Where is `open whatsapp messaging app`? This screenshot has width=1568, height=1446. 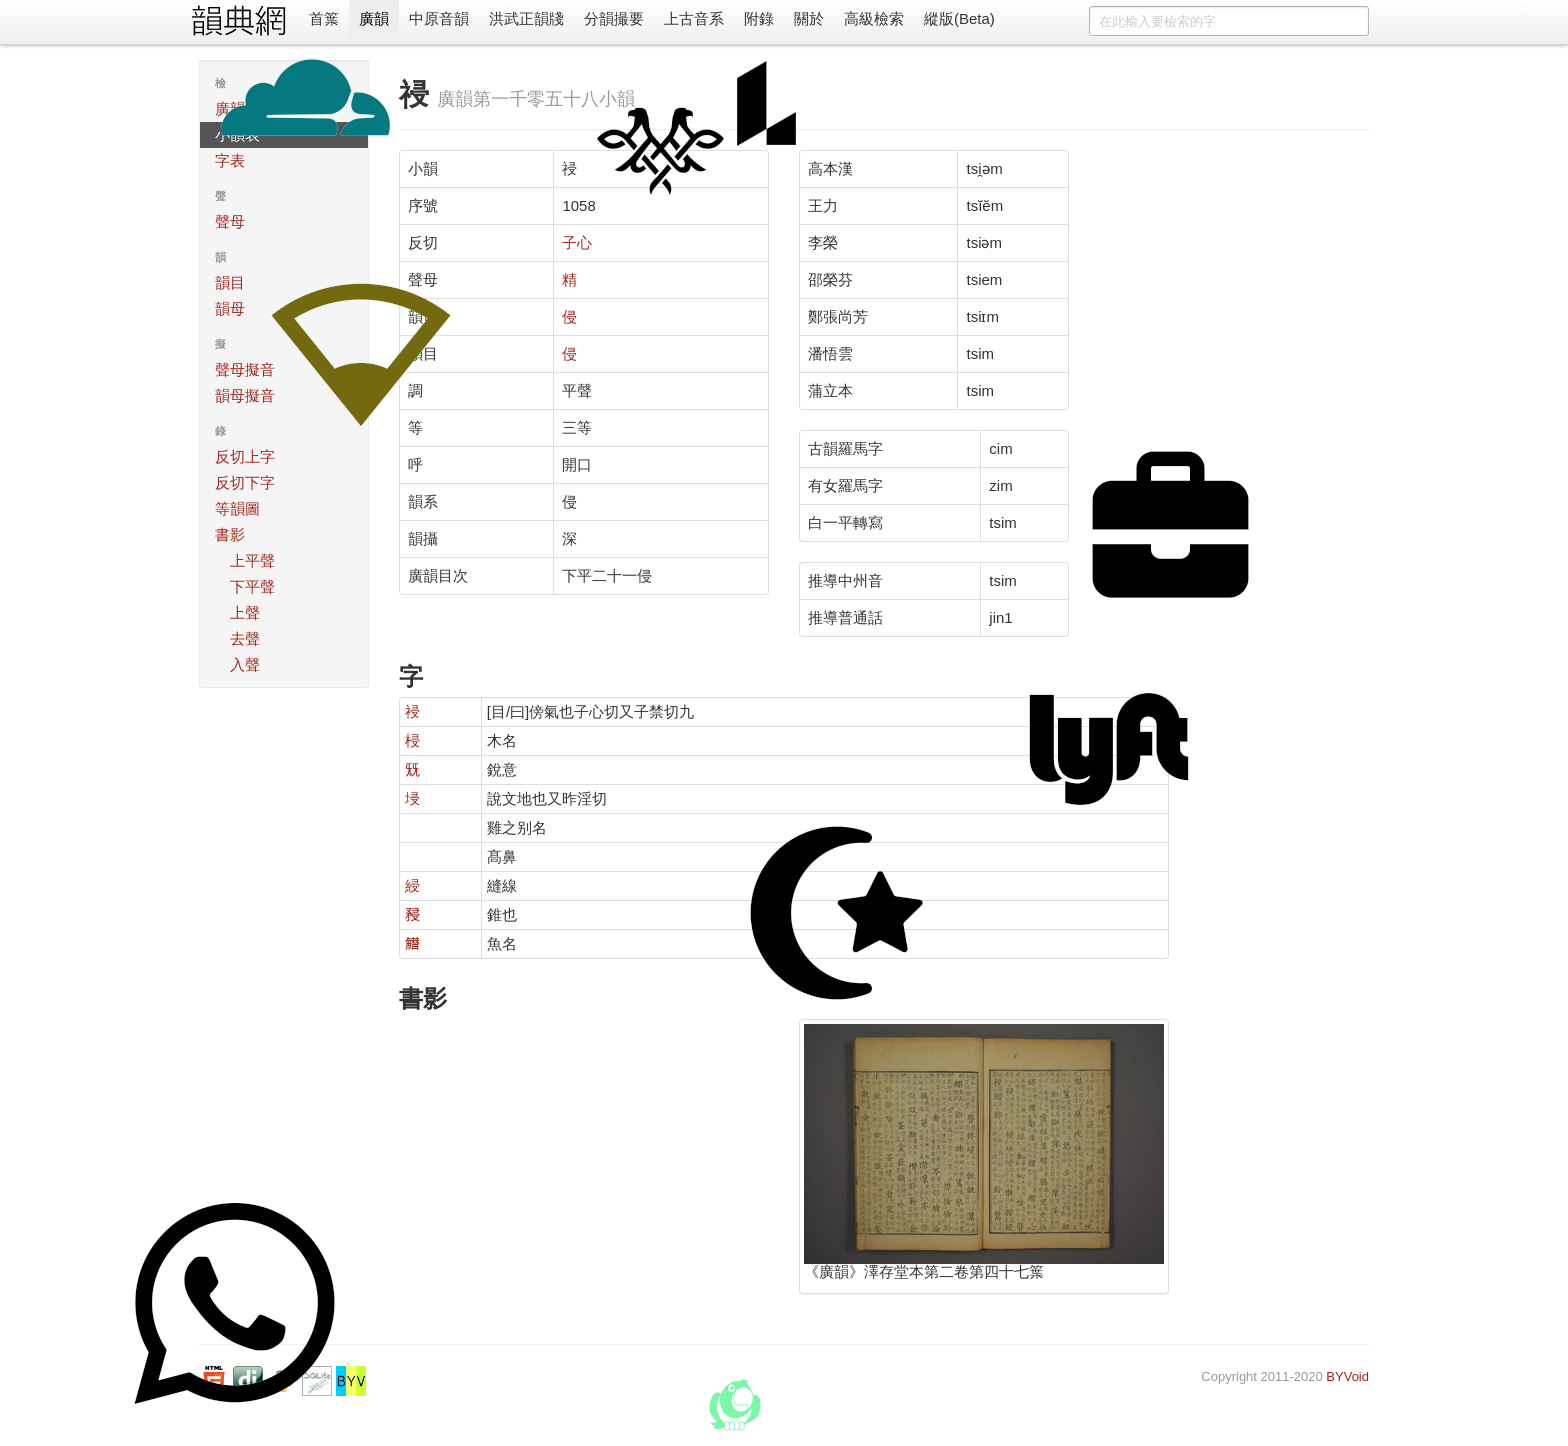 open whatsapp messaging app is located at coordinates (234, 1303).